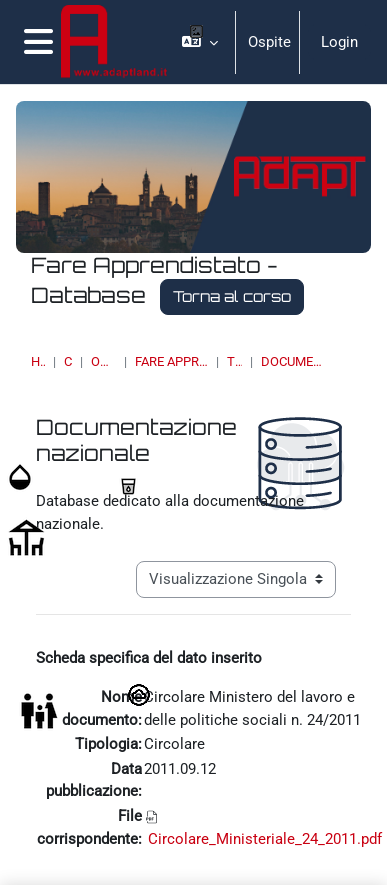 This screenshot has height=885, width=387. Describe the element at coordinates (39, 711) in the screenshot. I see `indicates family restroom facility nearby` at that location.